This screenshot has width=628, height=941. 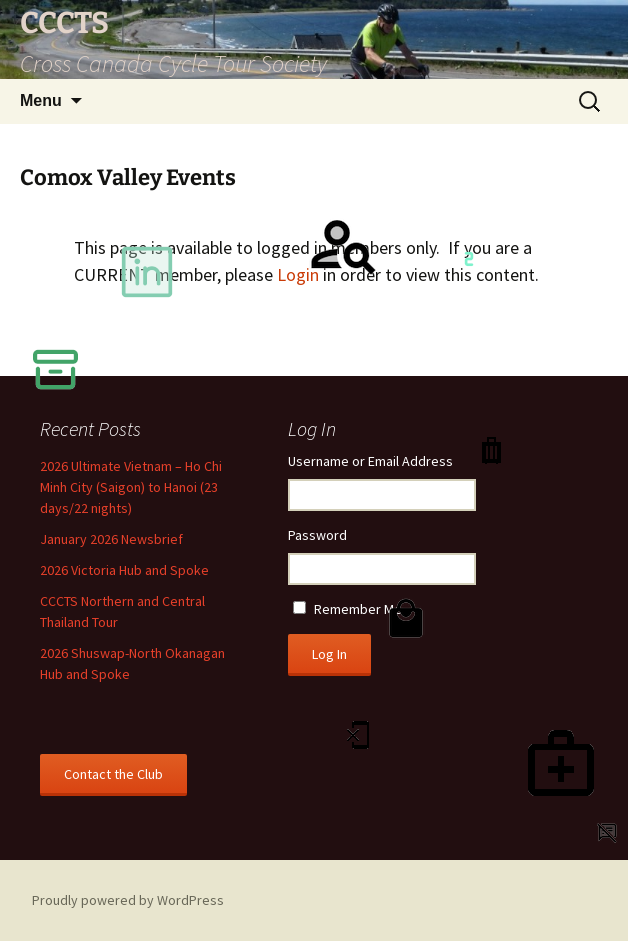 What do you see at coordinates (561, 763) in the screenshot?
I see `access medical or health services` at bounding box center [561, 763].